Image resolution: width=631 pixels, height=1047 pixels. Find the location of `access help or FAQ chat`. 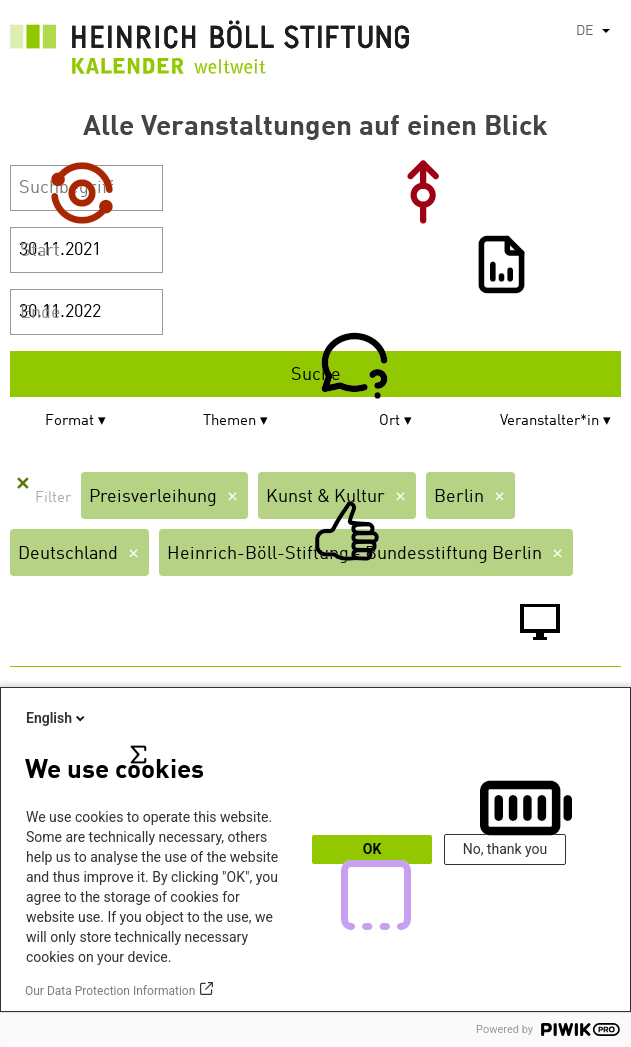

access help or FAQ chat is located at coordinates (354, 362).